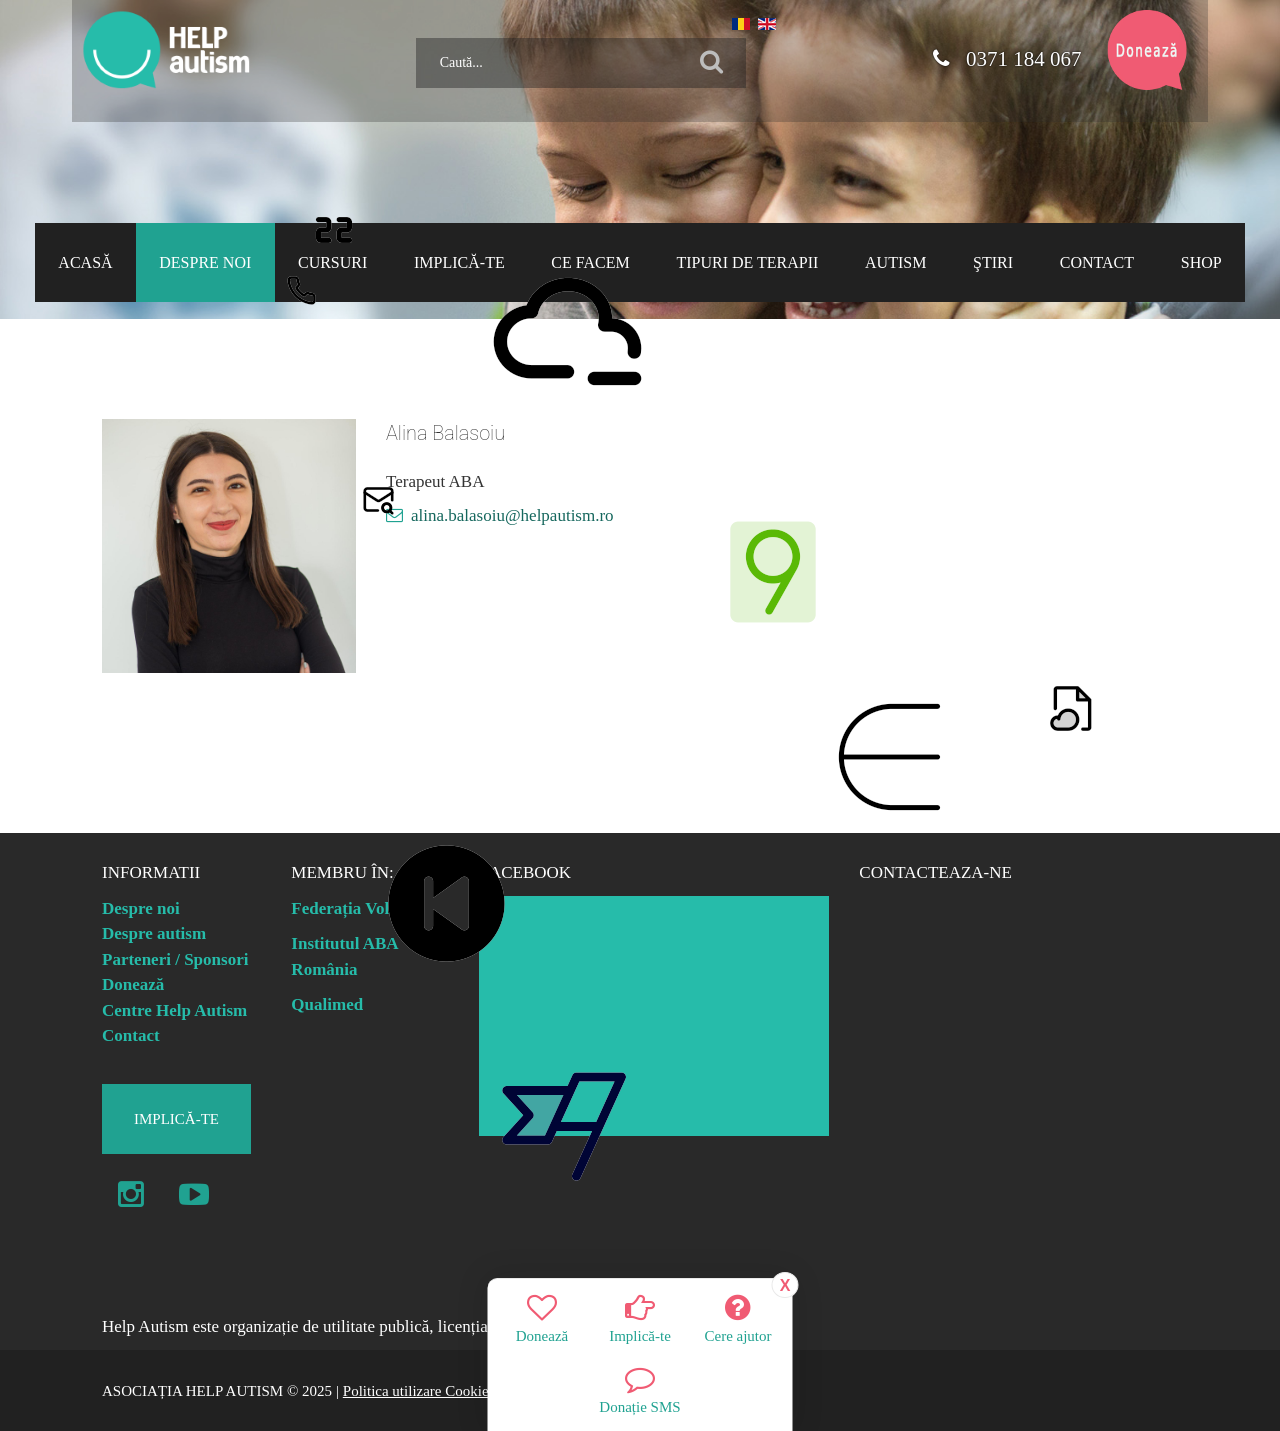 The width and height of the screenshot is (1280, 1431). I want to click on make a phone call, so click(301, 290).